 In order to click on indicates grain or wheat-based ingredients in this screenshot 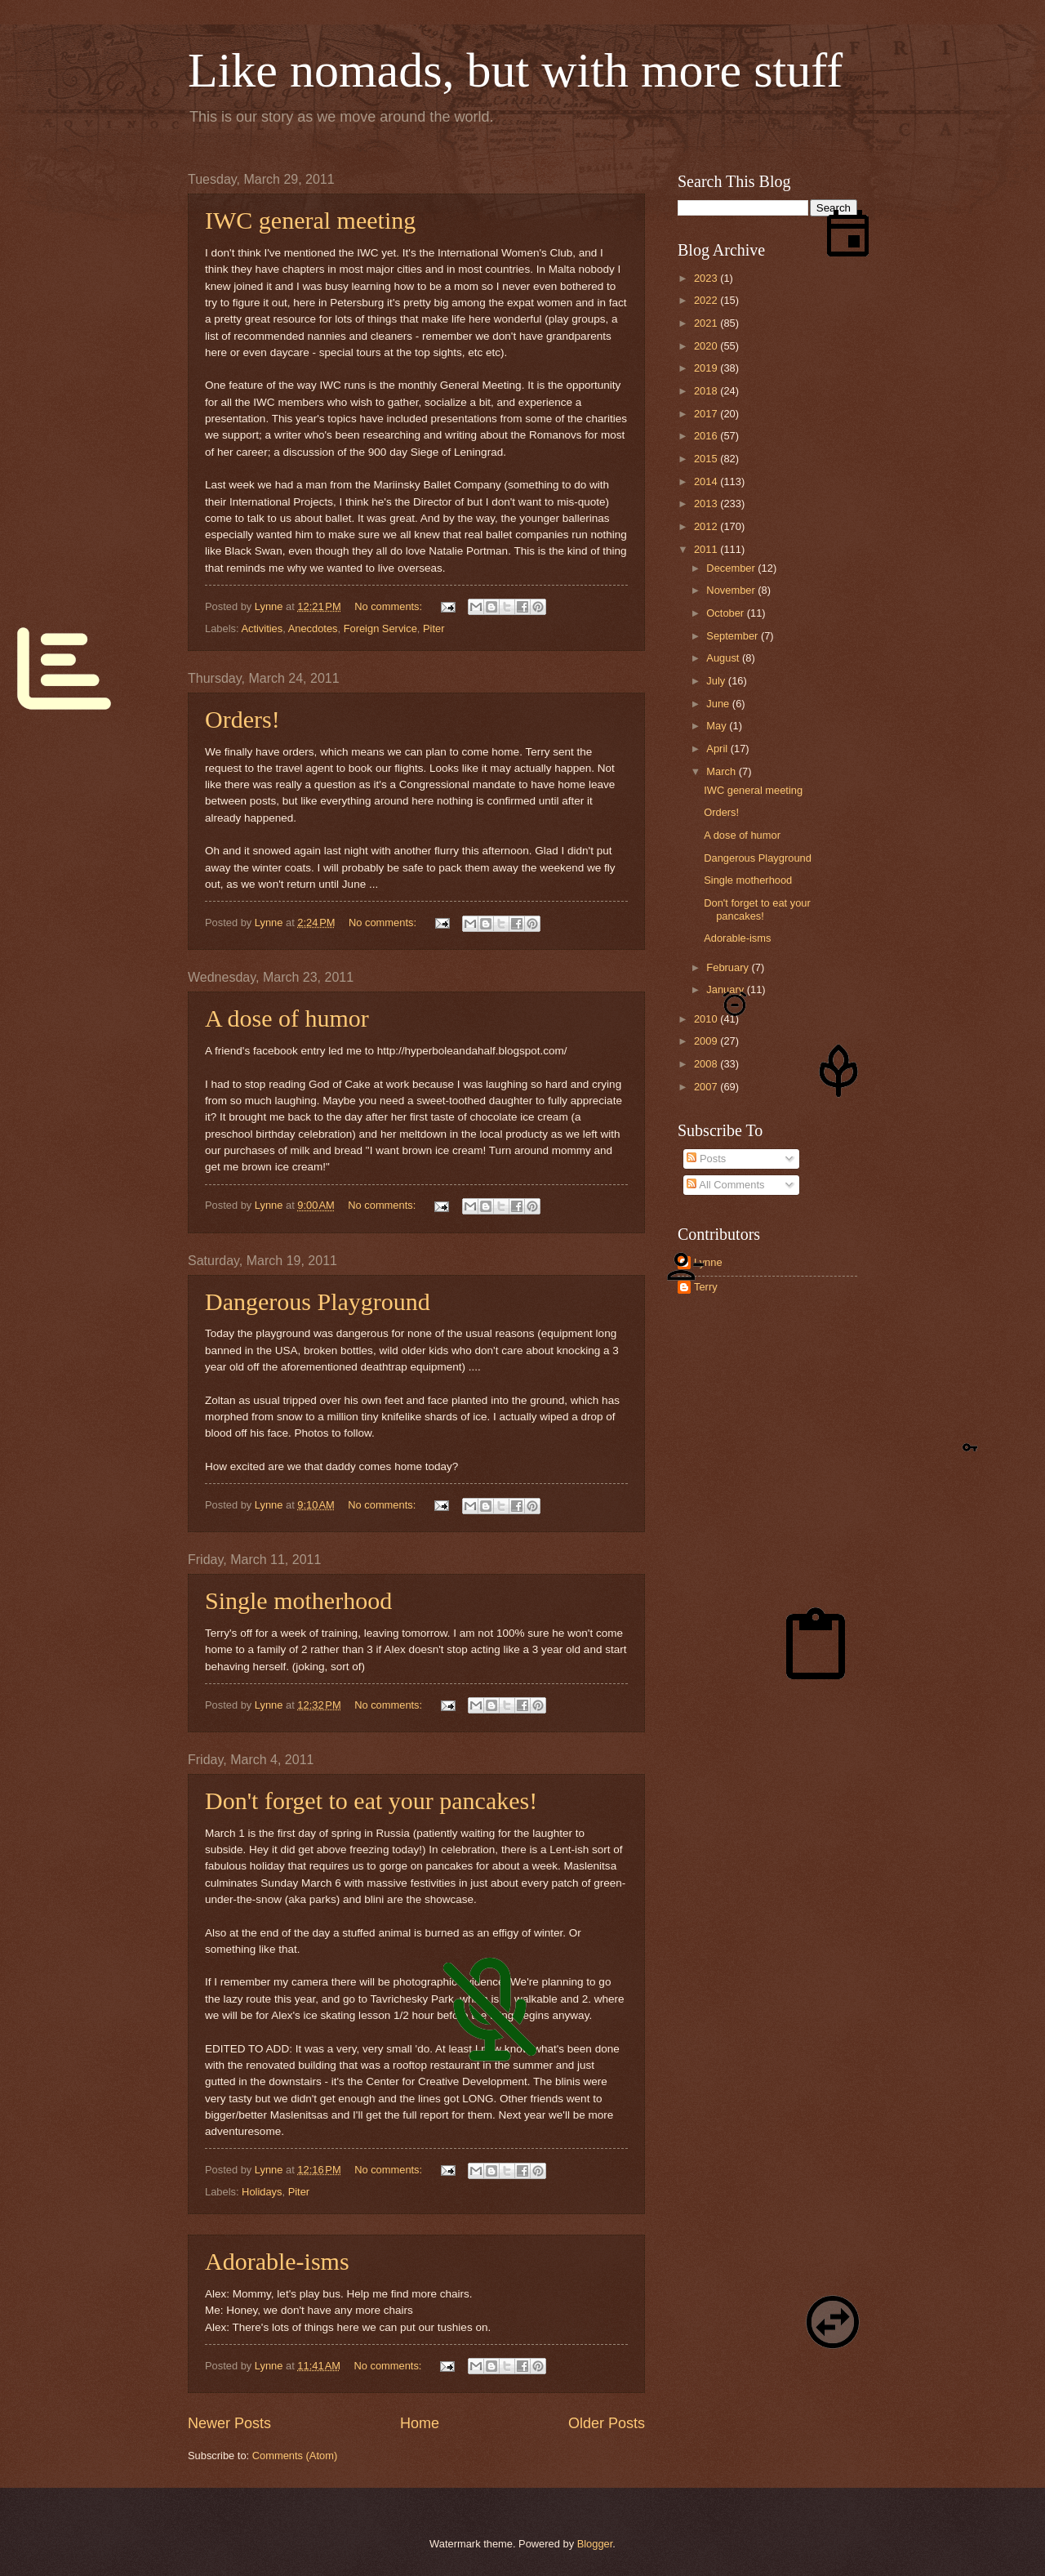, I will do `click(838, 1071)`.